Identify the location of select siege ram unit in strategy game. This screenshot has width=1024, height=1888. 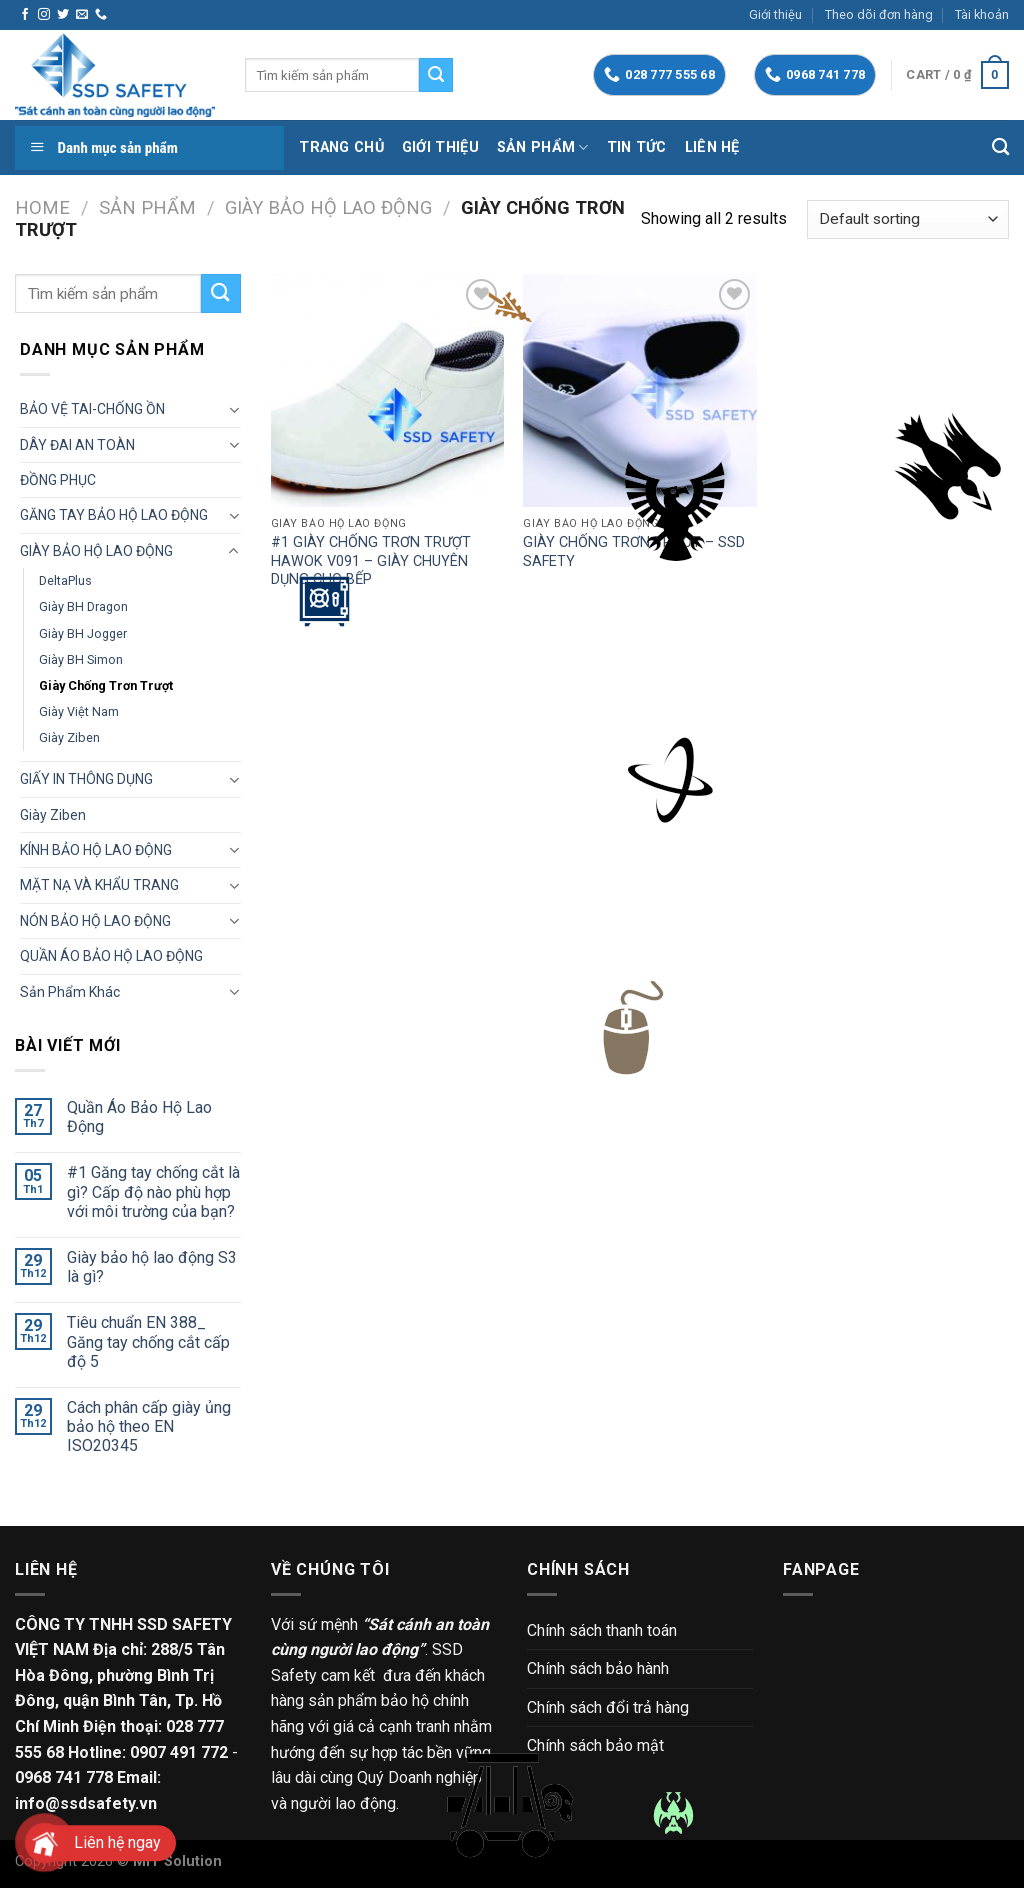
(510, 1805).